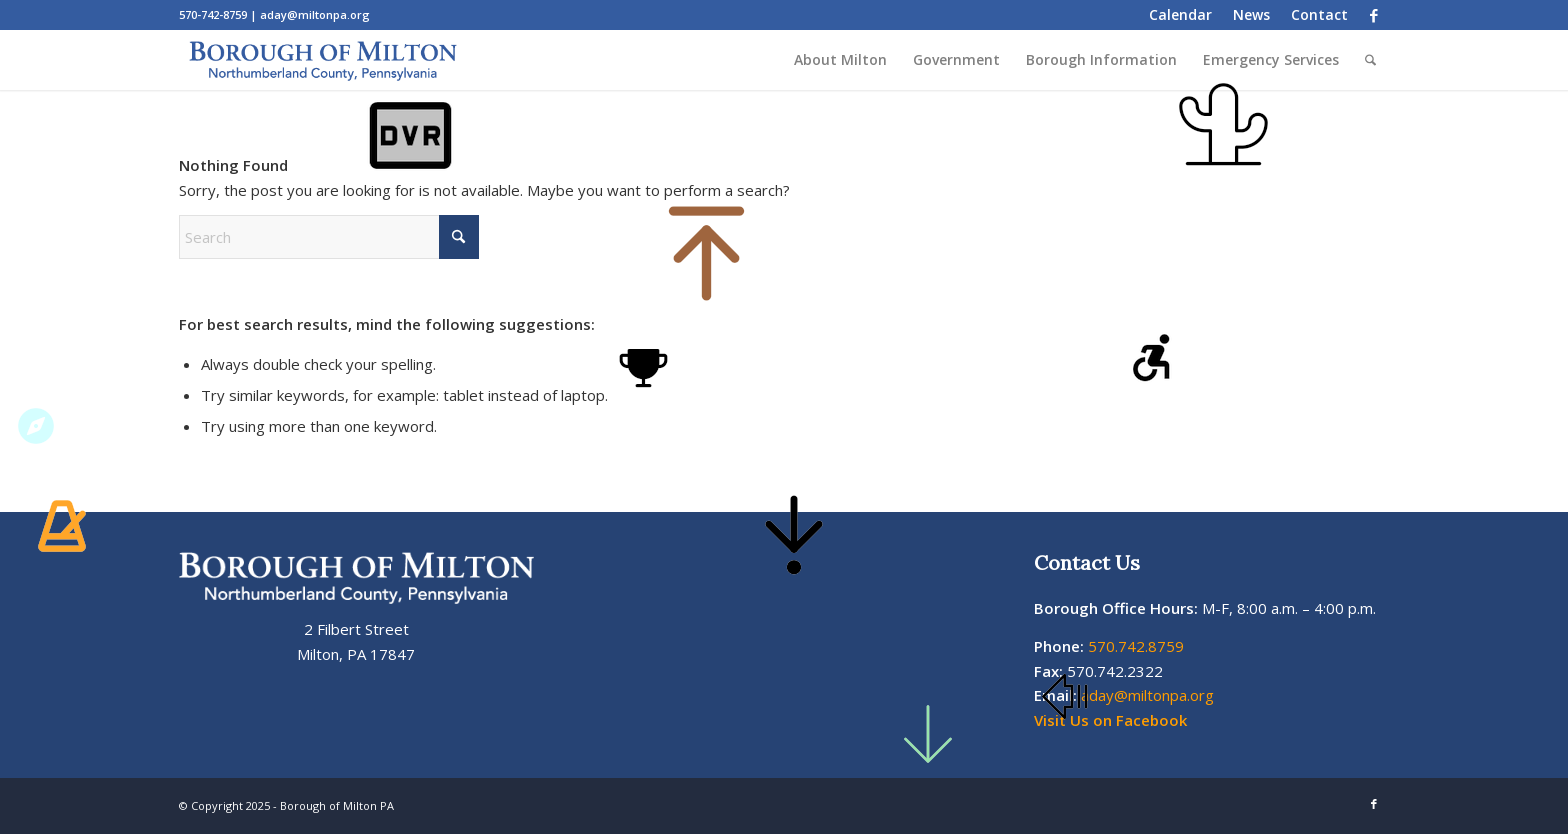 The width and height of the screenshot is (1568, 834). I want to click on view achievements or awards, so click(643, 366).